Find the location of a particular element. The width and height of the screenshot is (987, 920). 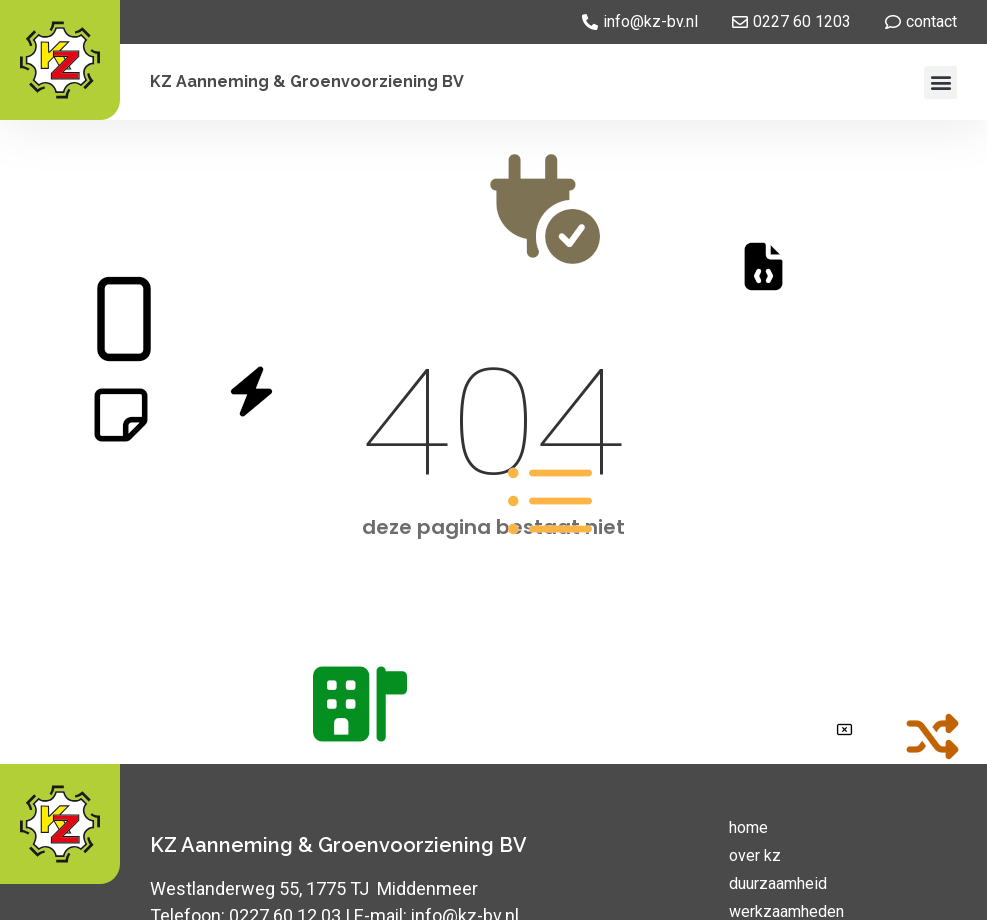

represents a mobile device or smartphone is located at coordinates (124, 319).